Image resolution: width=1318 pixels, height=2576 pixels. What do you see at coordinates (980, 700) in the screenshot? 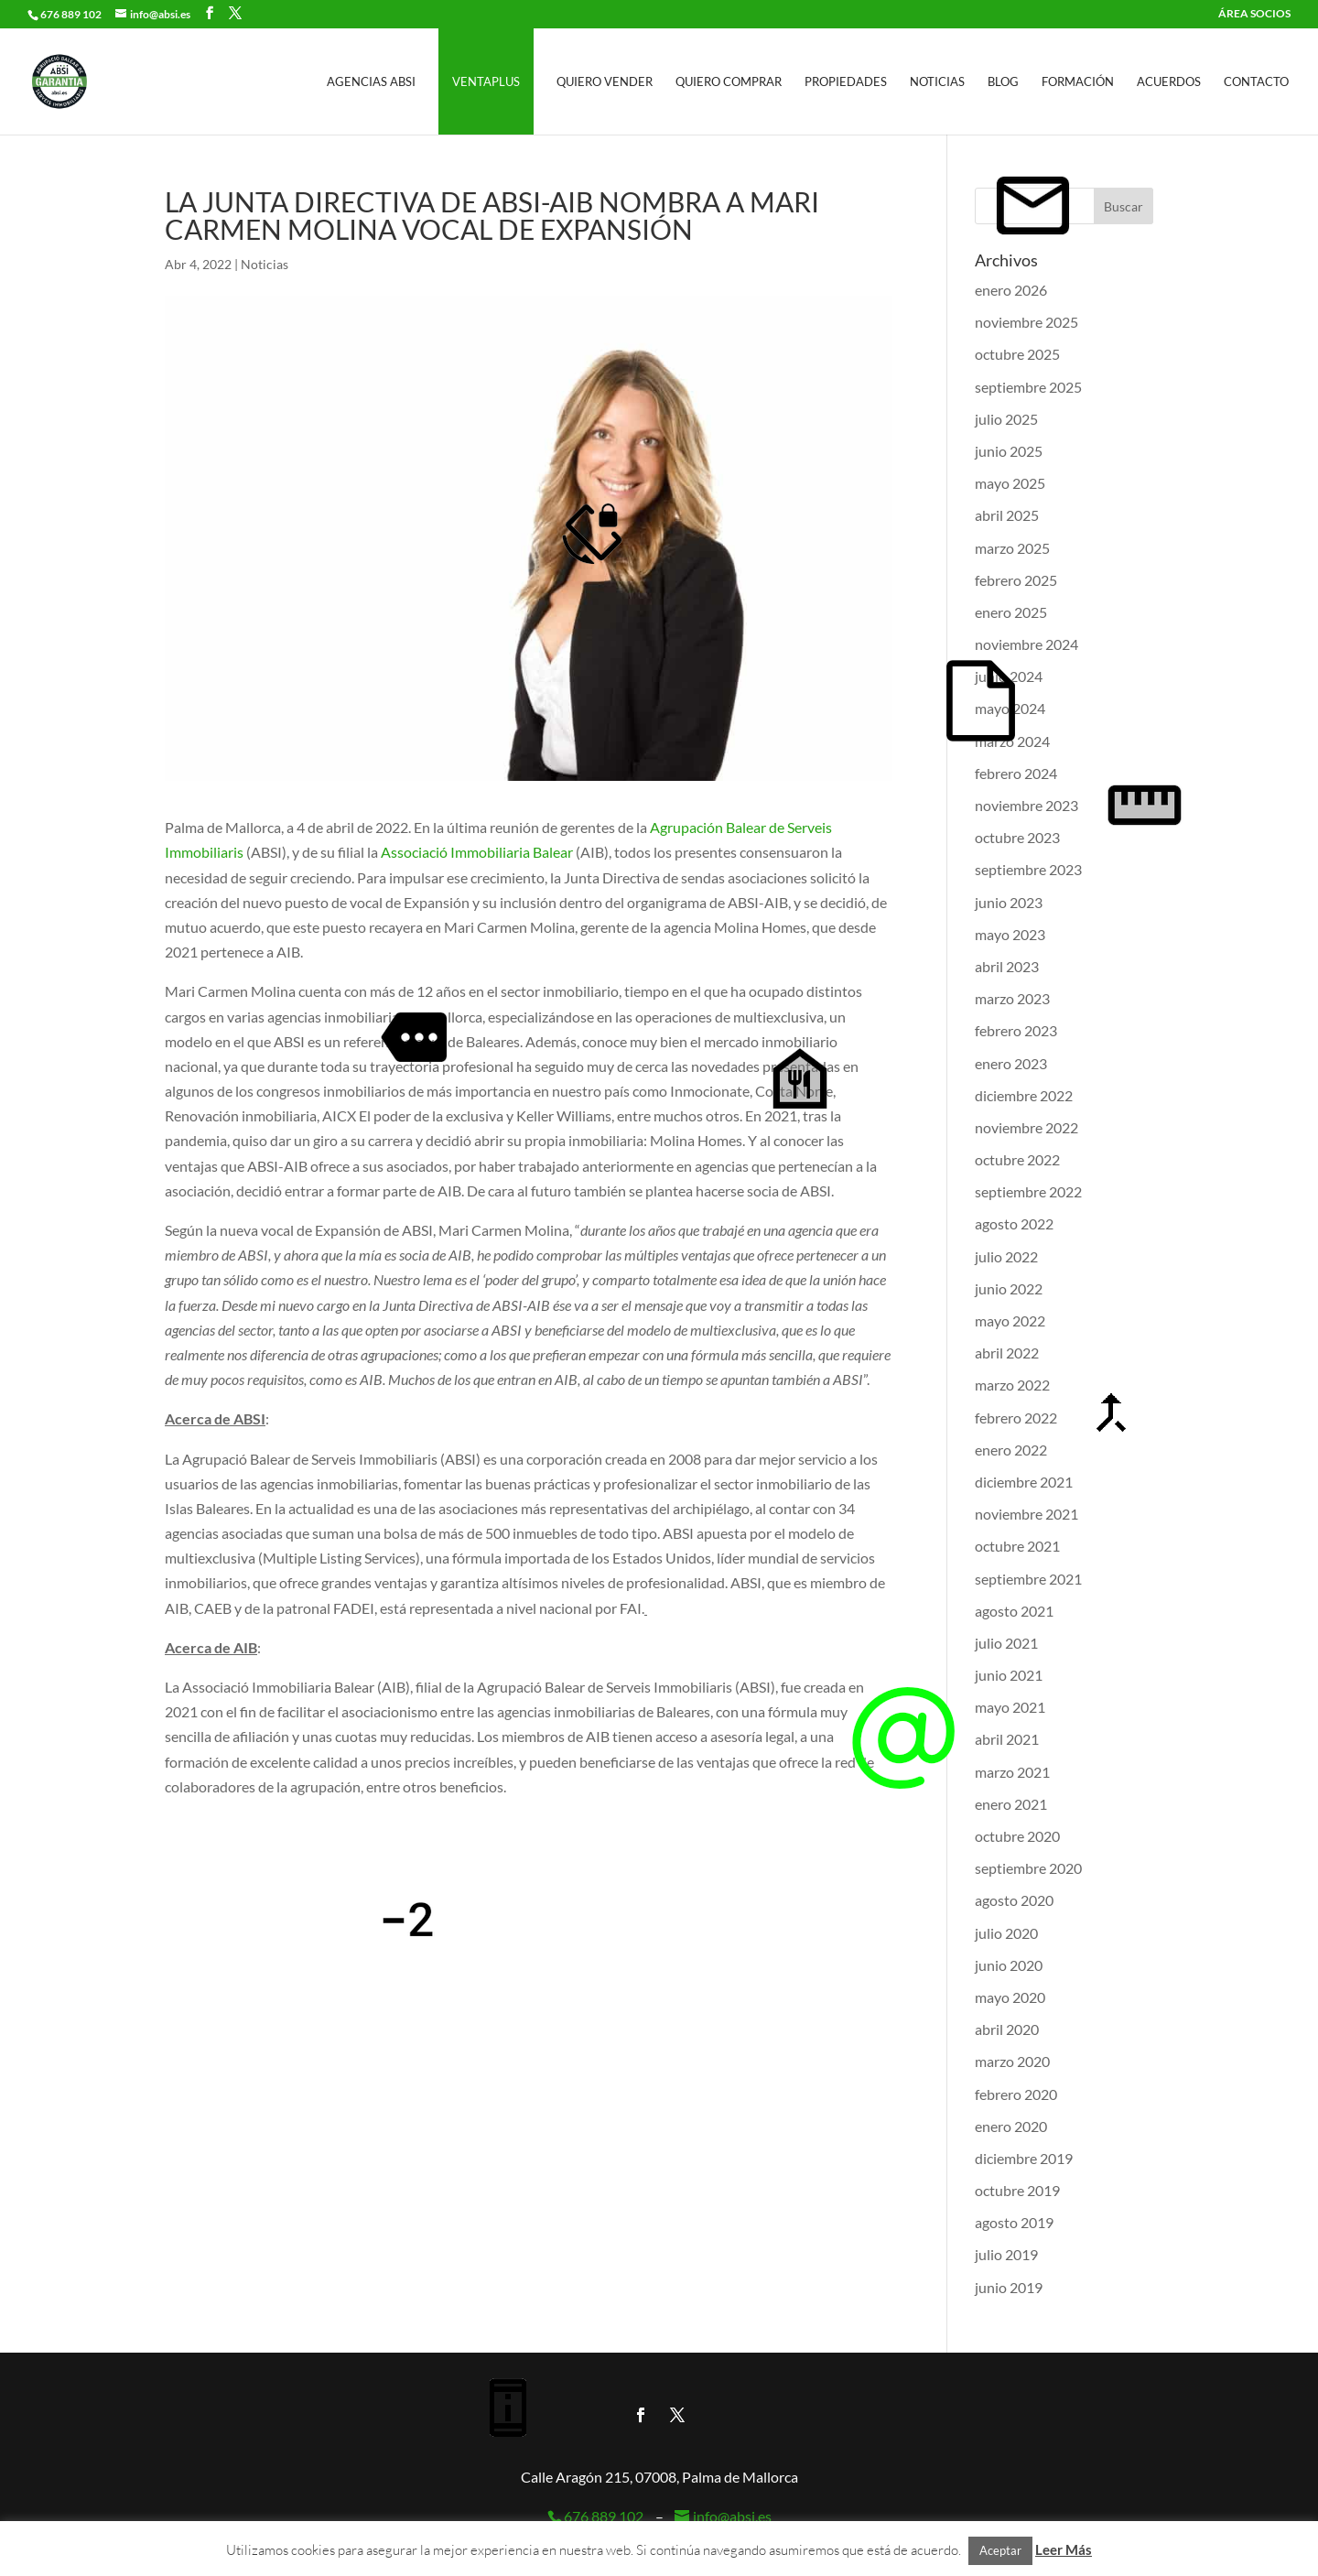
I see `view or open a file` at bounding box center [980, 700].